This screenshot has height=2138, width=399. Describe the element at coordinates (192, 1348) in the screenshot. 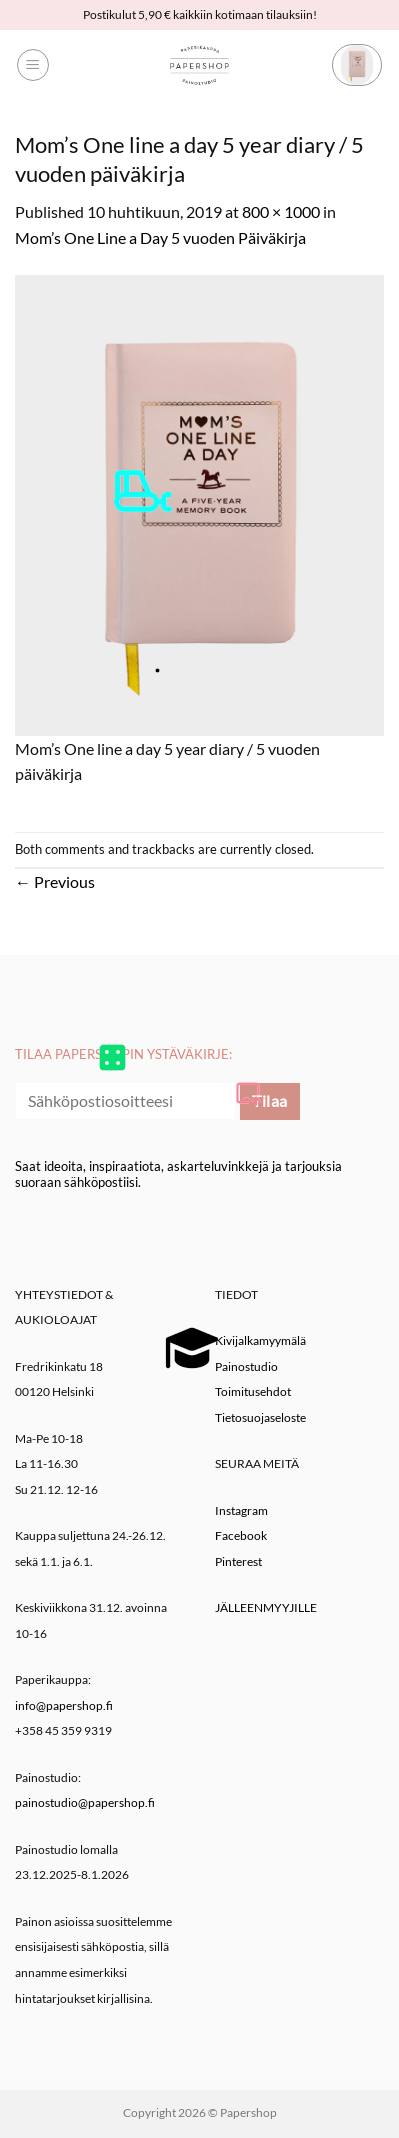

I see `access education or learning resources` at that location.